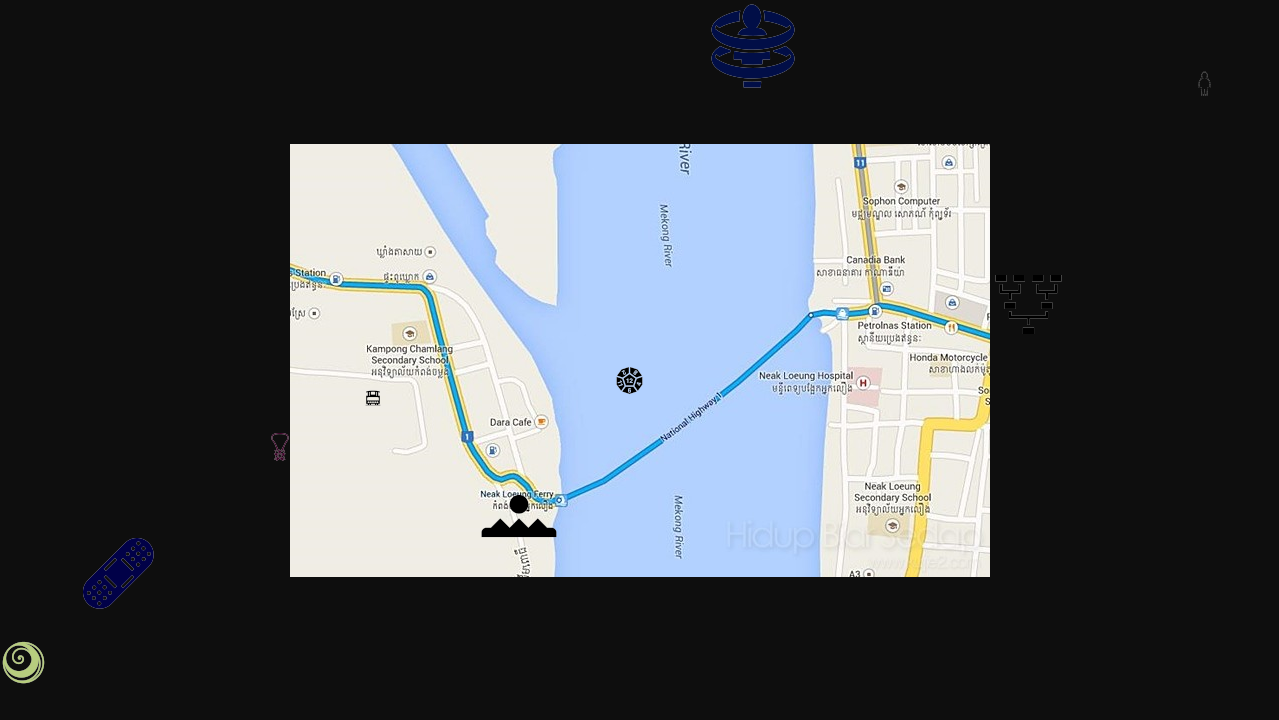  Describe the element at coordinates (753, 46) in the screenshot. I see `activate teleportation portal` at that location.